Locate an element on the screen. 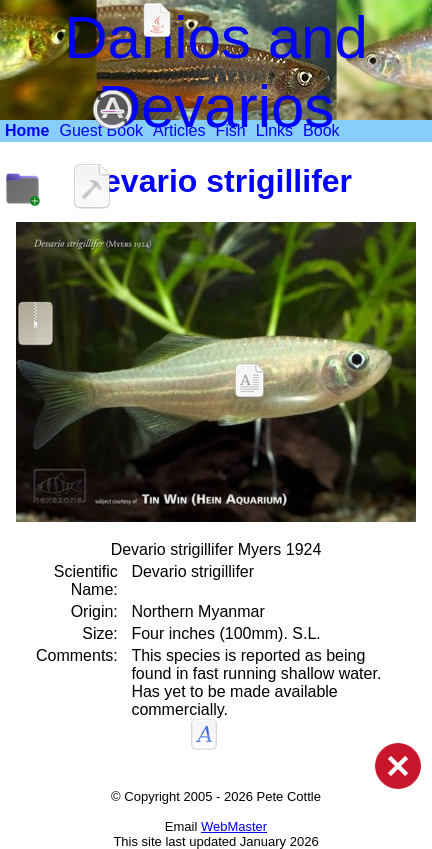  open a rich text document is located at coordinates (249, 380).